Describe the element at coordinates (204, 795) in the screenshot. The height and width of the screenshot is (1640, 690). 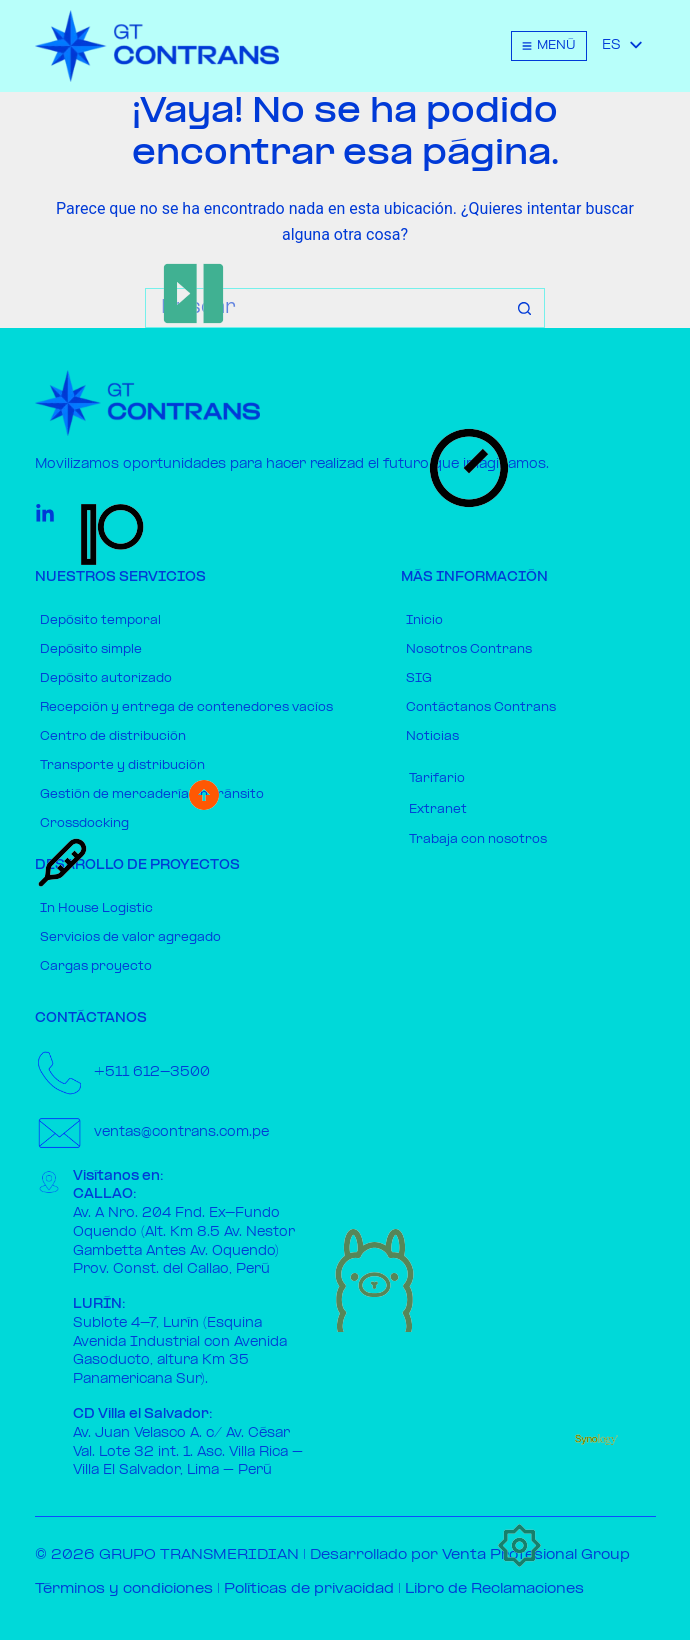
I see `upload a file or content` at that location.